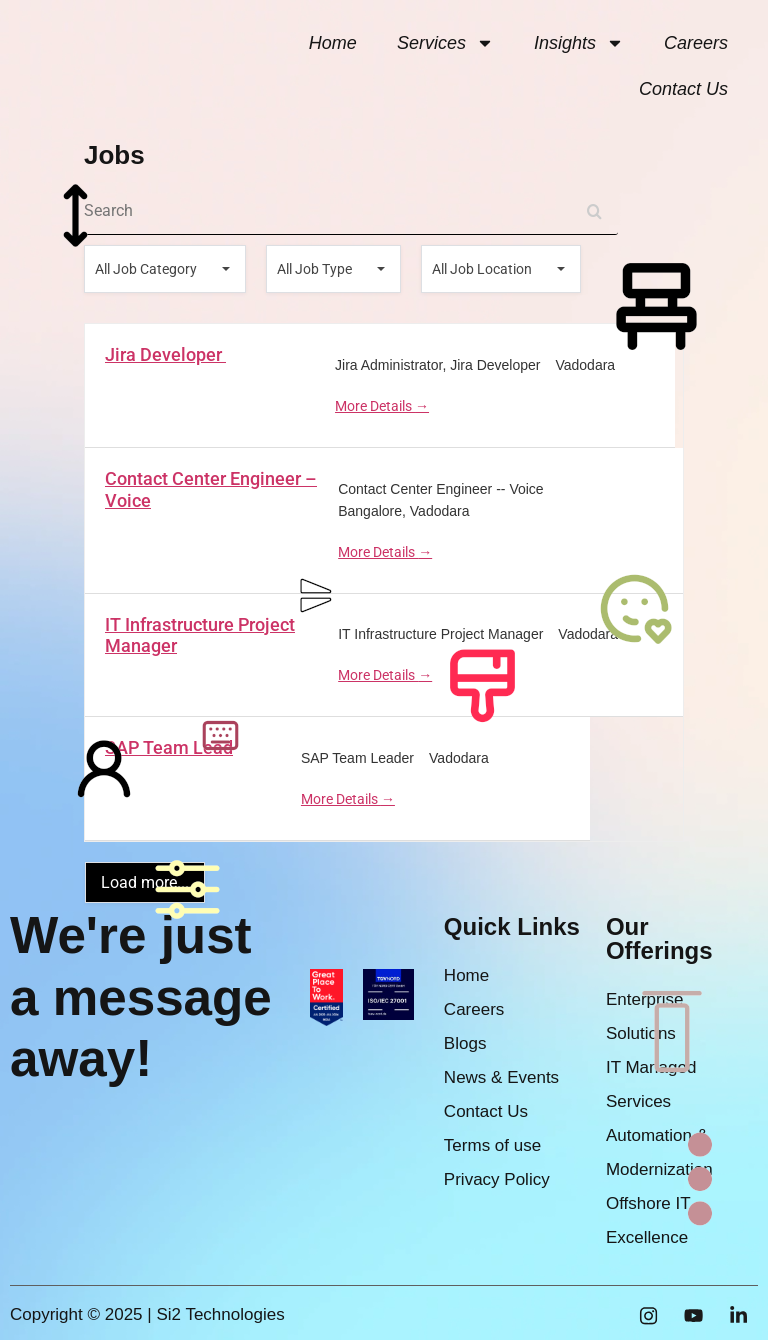 This screenshot has height=1340, width=768. Describe the element at coordinates (656, 306) in the screenshot. I see `browse furniture or seating options` at that location.